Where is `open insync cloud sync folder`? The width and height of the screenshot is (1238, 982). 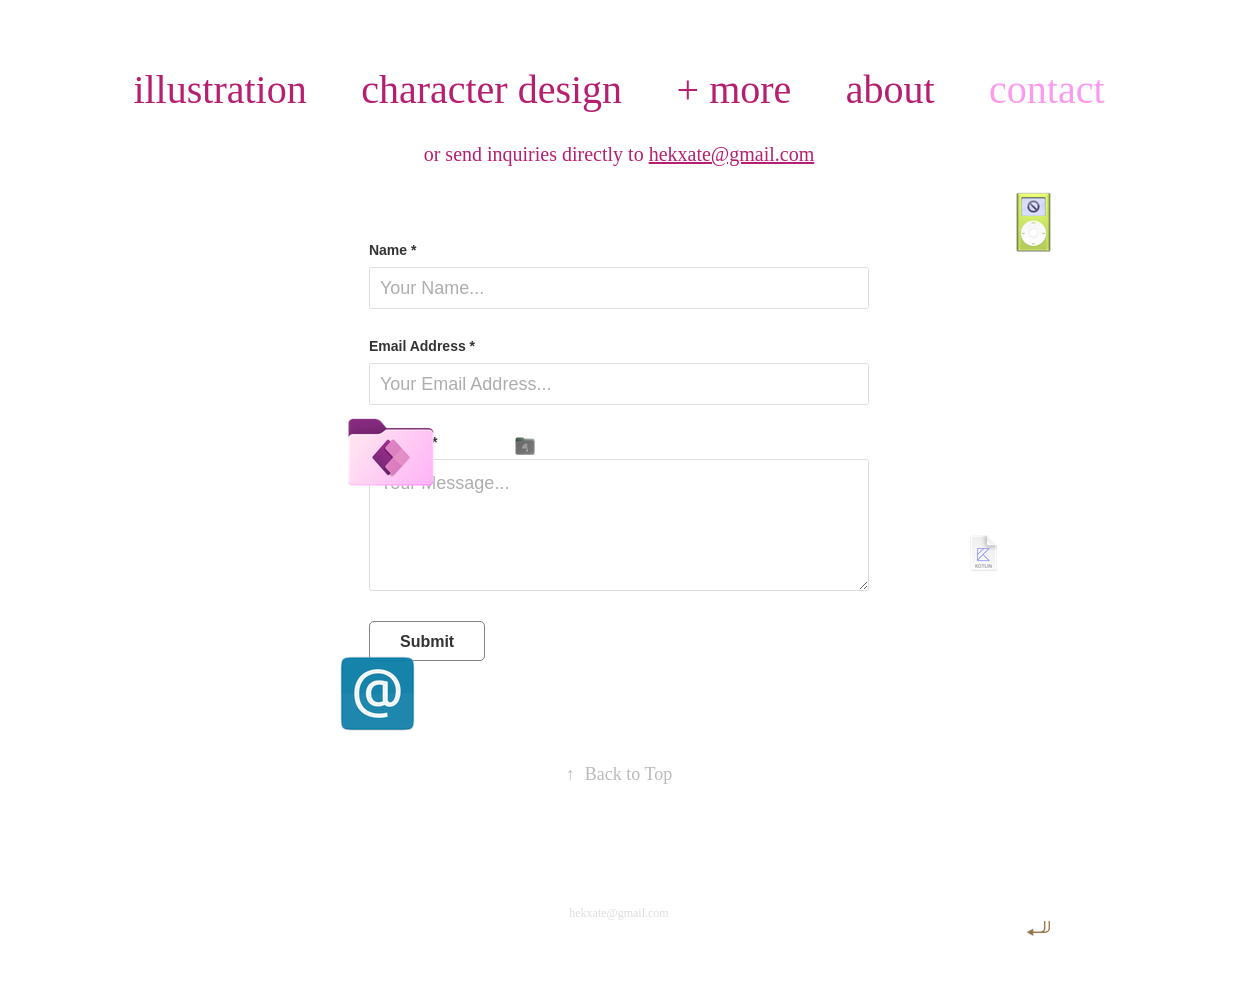
open insync cloud sync folder is located at coordinates (525, 446).